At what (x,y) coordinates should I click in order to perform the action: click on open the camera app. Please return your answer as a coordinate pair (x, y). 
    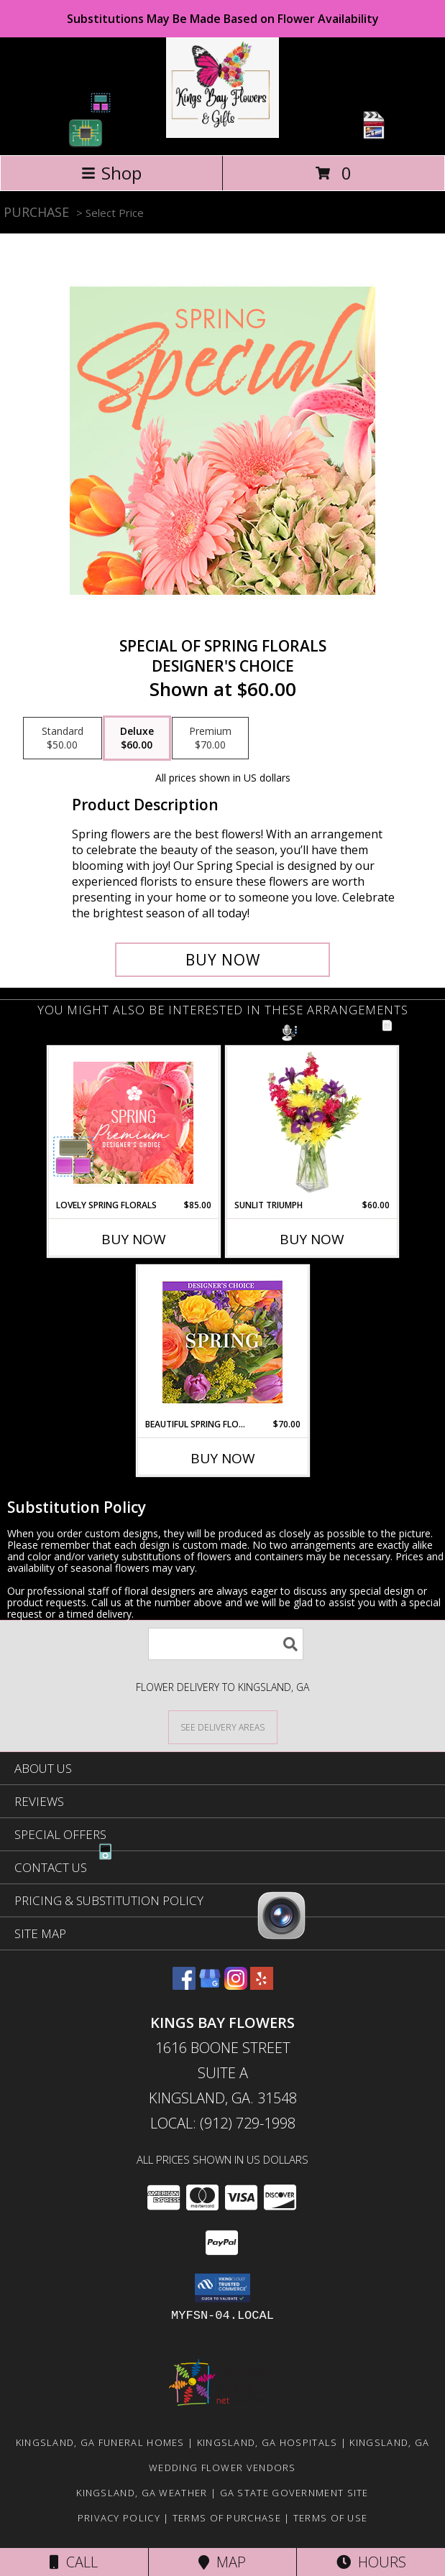
    Looking at the image, I should click on (281, 1915).